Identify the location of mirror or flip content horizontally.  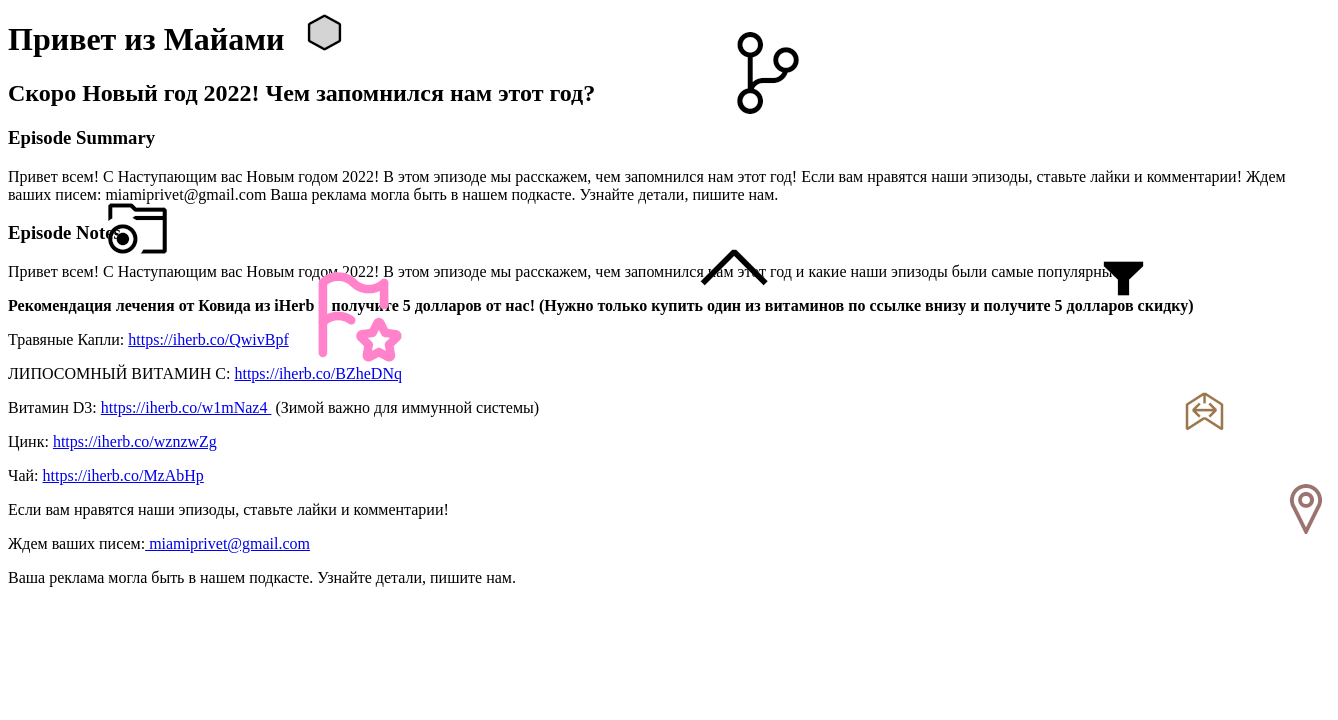
(1204, 411).